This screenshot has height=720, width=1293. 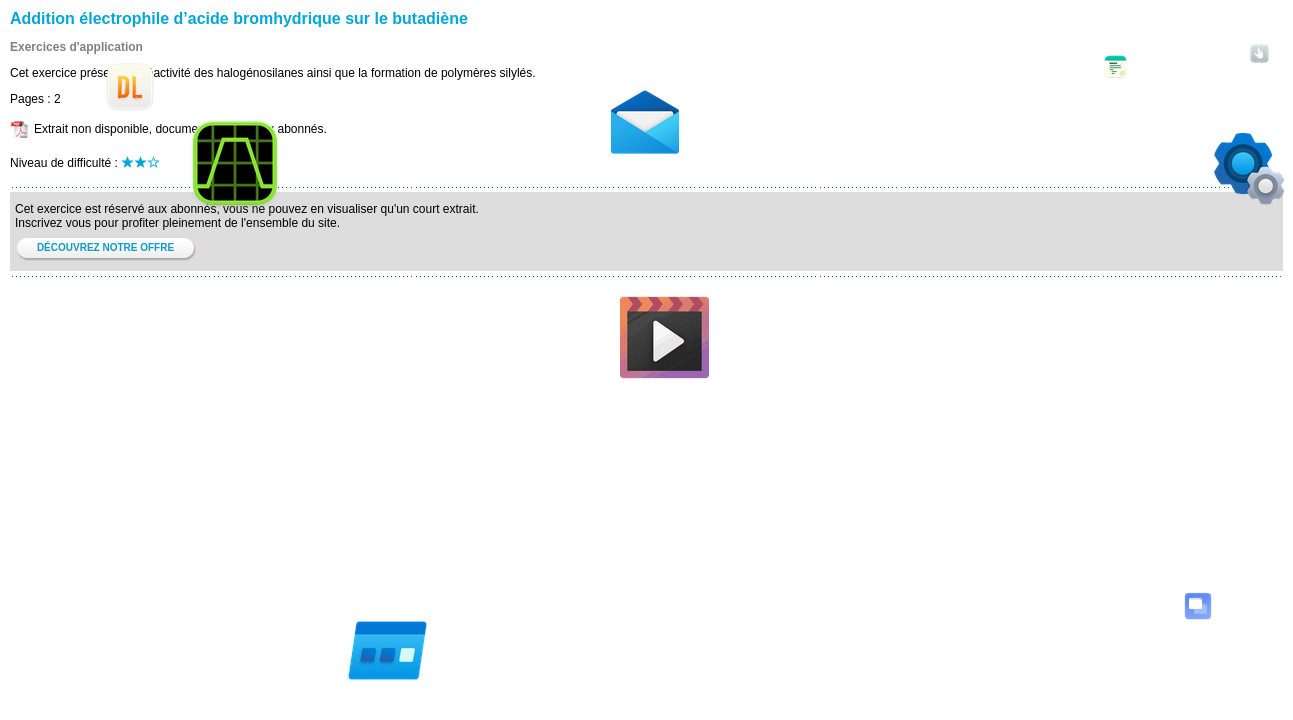 What do you see at coordinates (1198, 606) in the screenshot?
I see `manage startup applications and session settings` at bounding box center [1198, 606].